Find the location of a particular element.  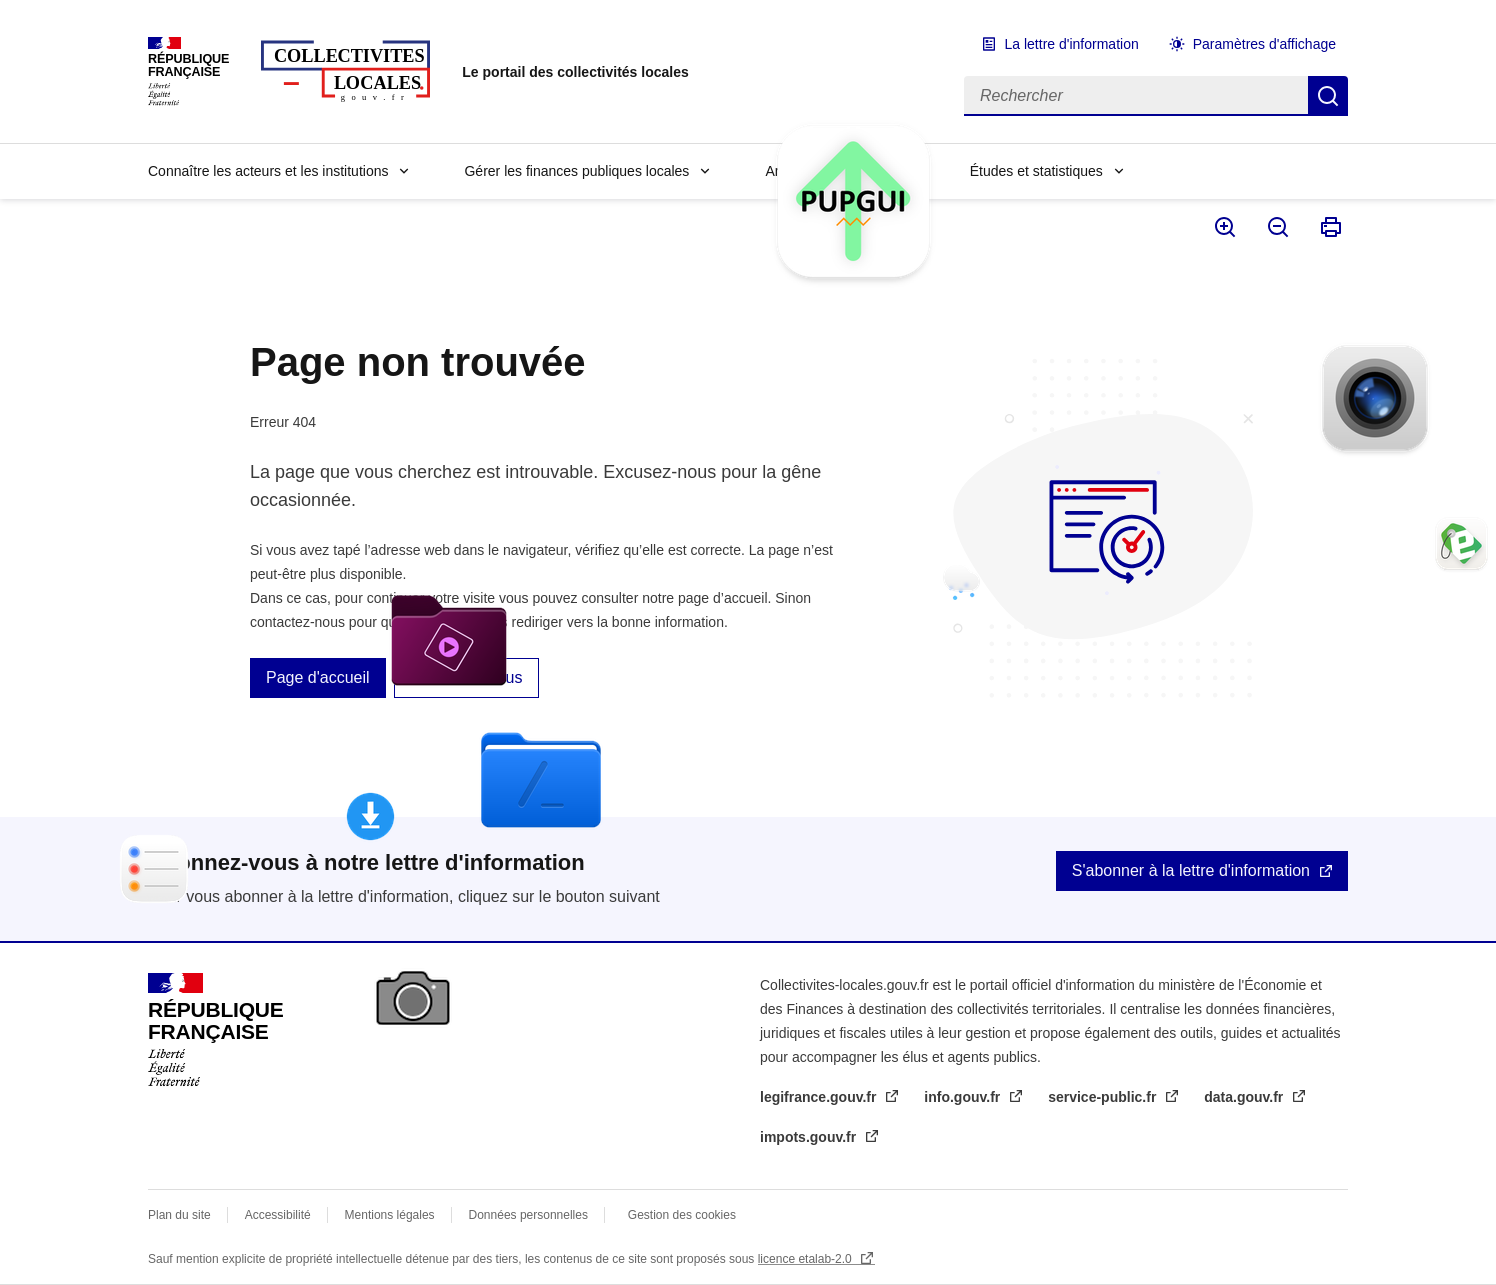

open the reminders app is located at coordinates (154, 869).